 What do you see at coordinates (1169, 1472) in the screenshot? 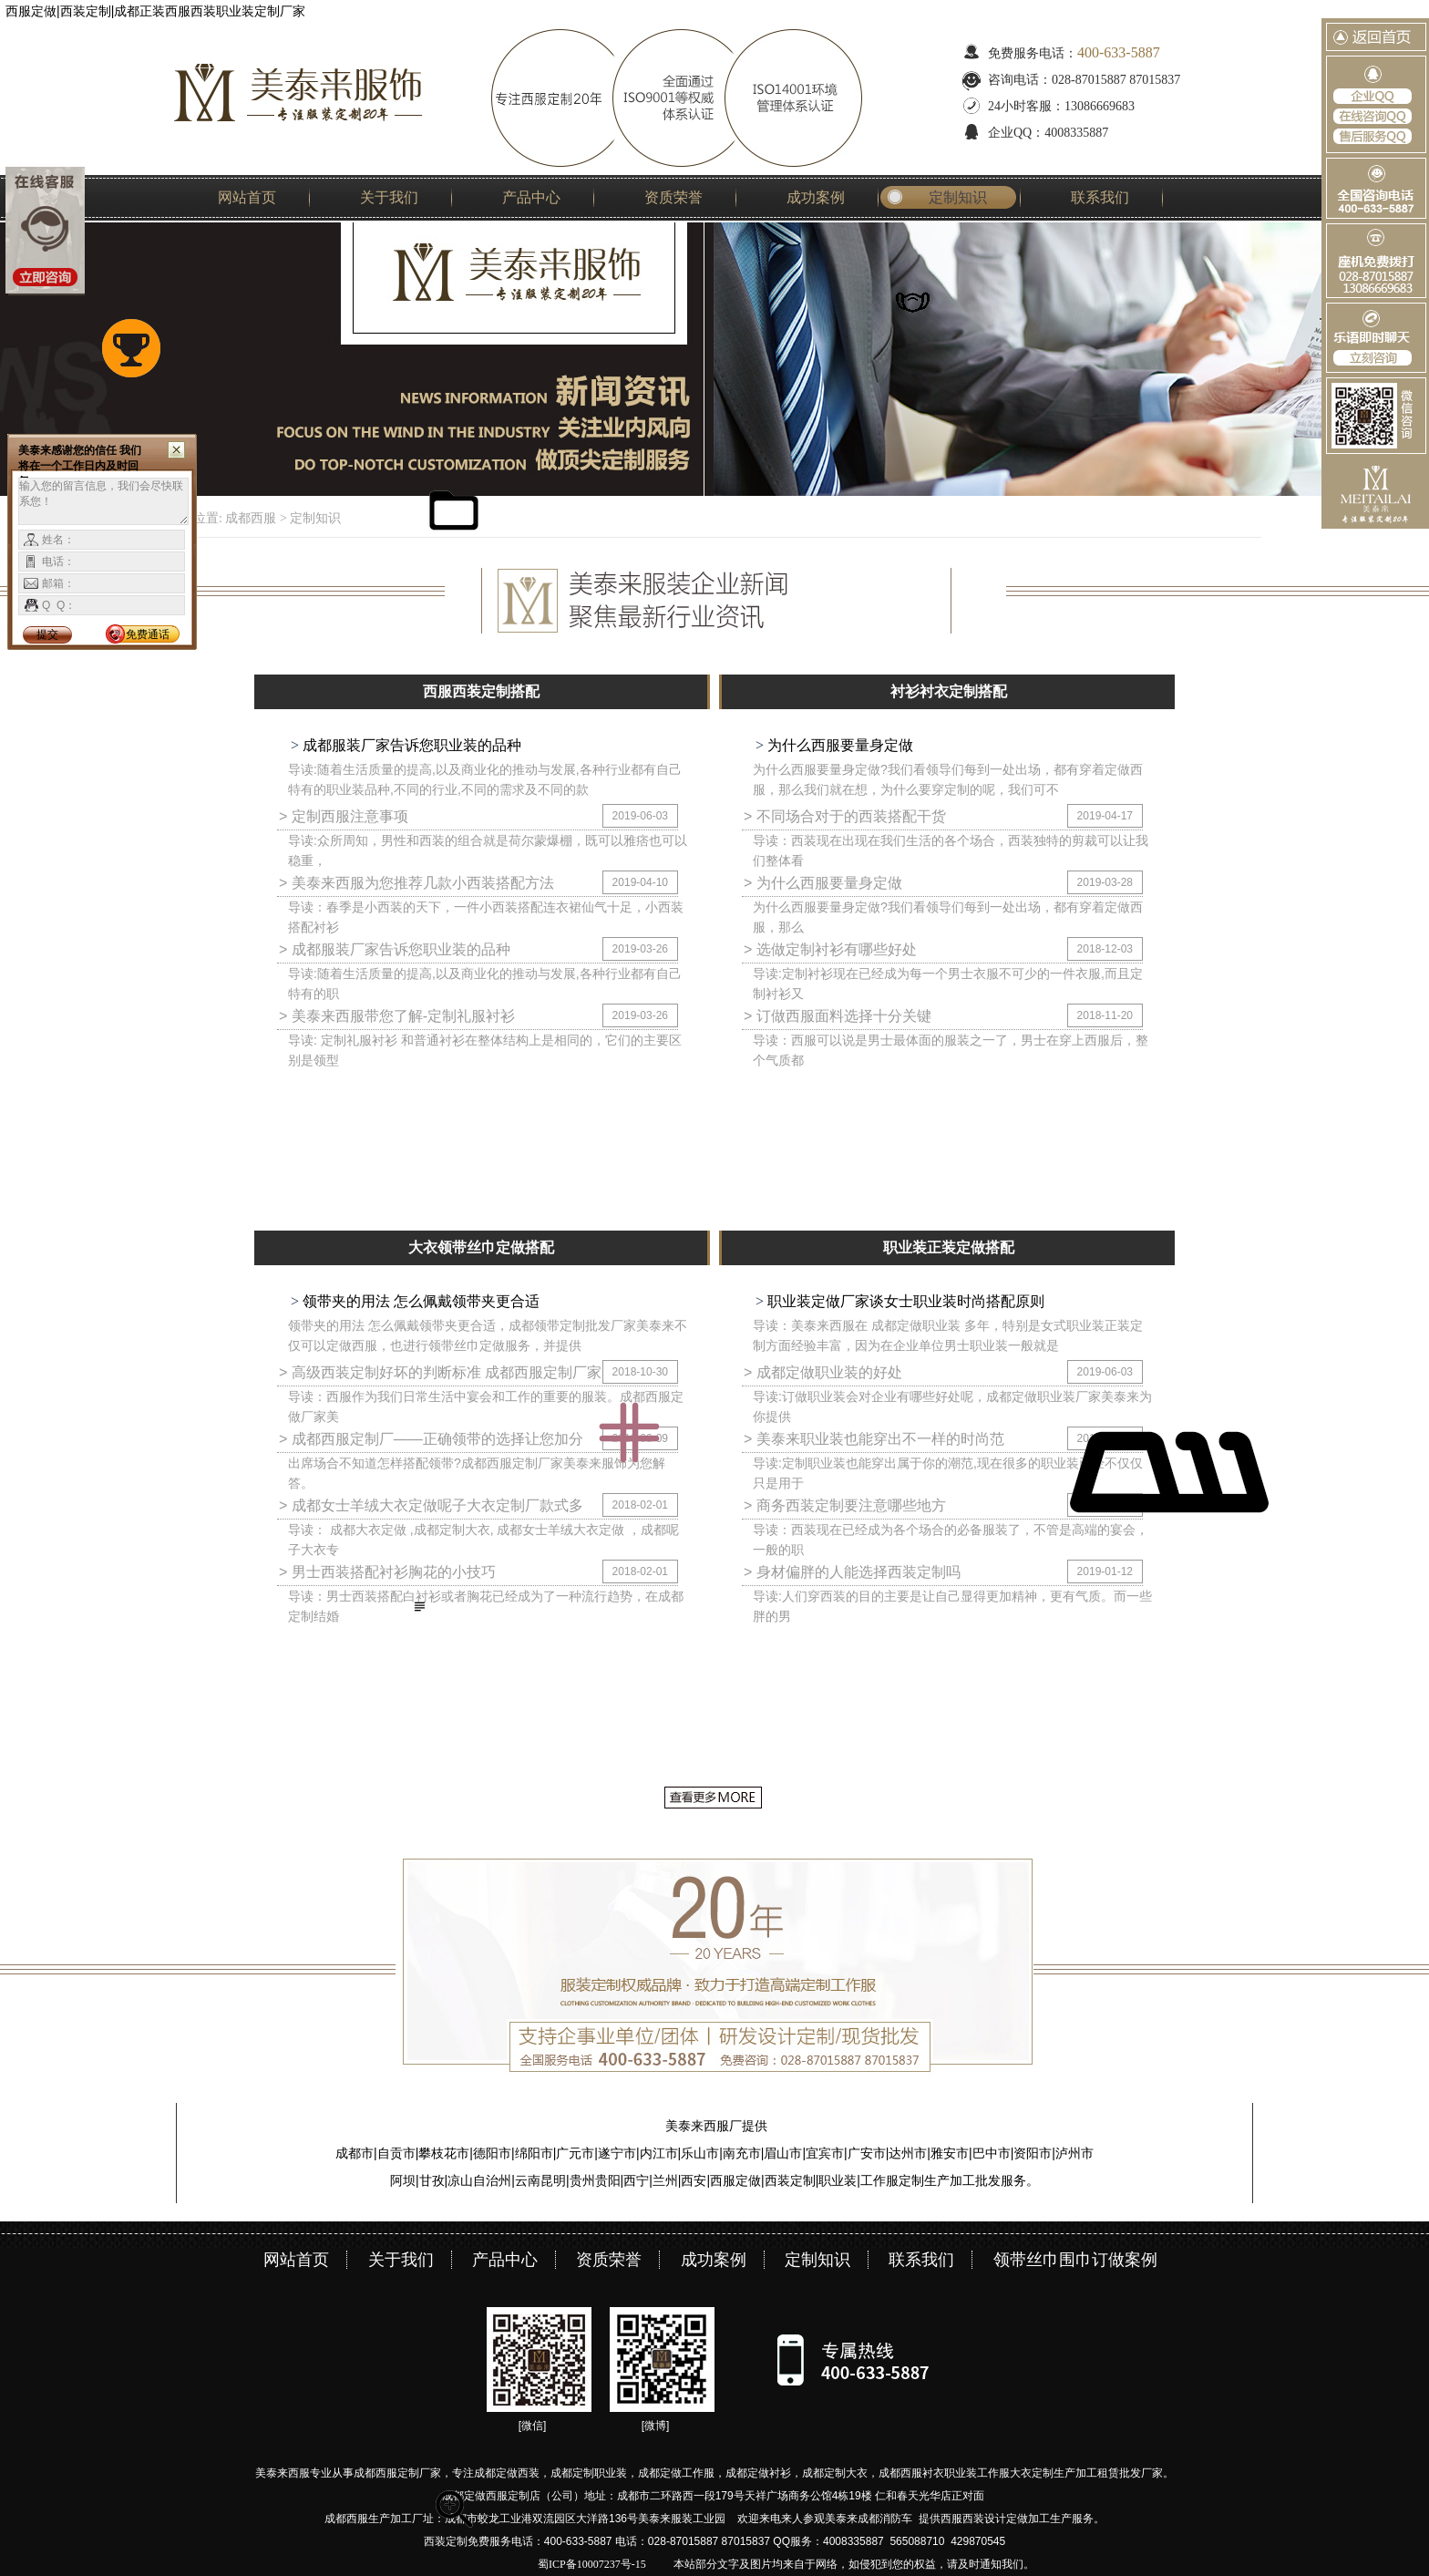
I see `switch between open browser tabs` at bounding box center [1169, 1472].